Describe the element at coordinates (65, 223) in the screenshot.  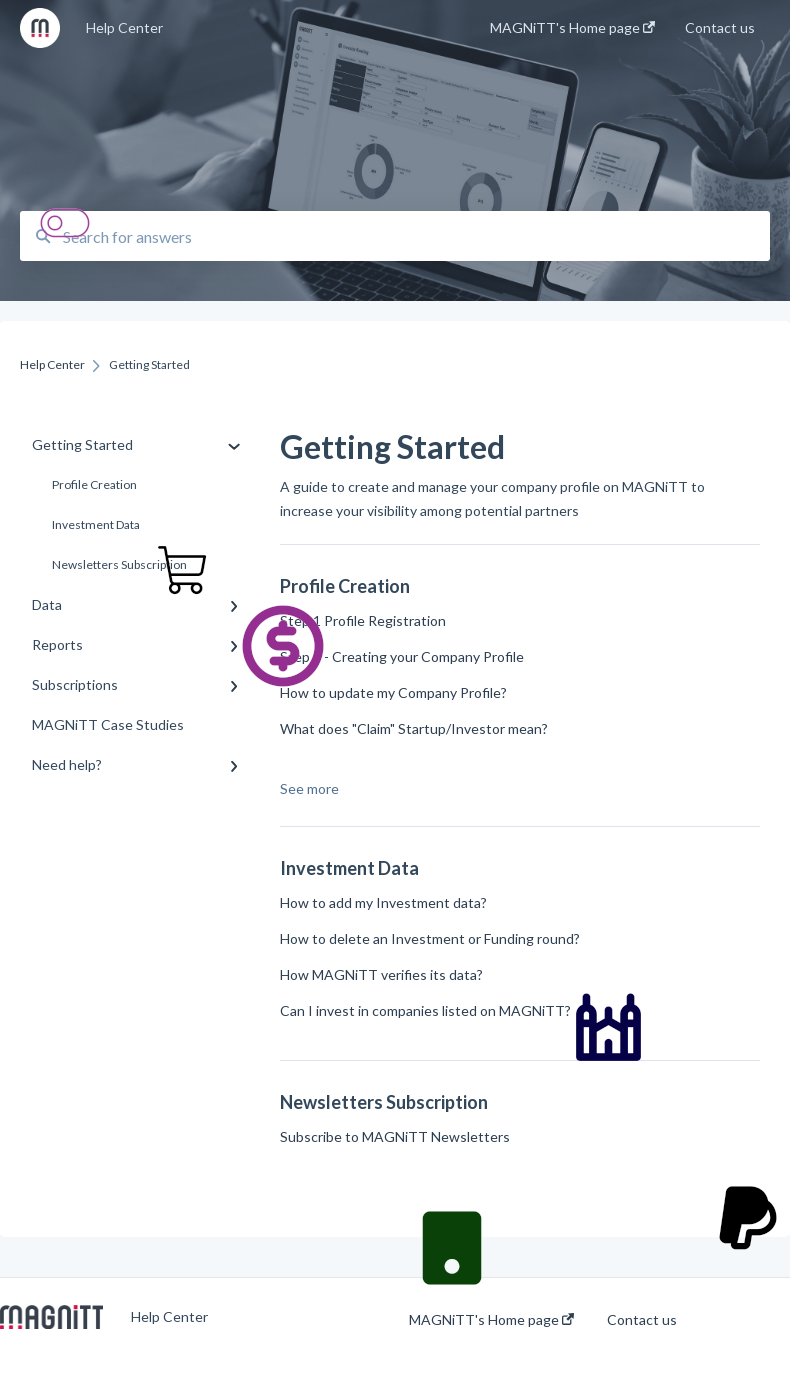
I see `toggle switch in off position` at that location.